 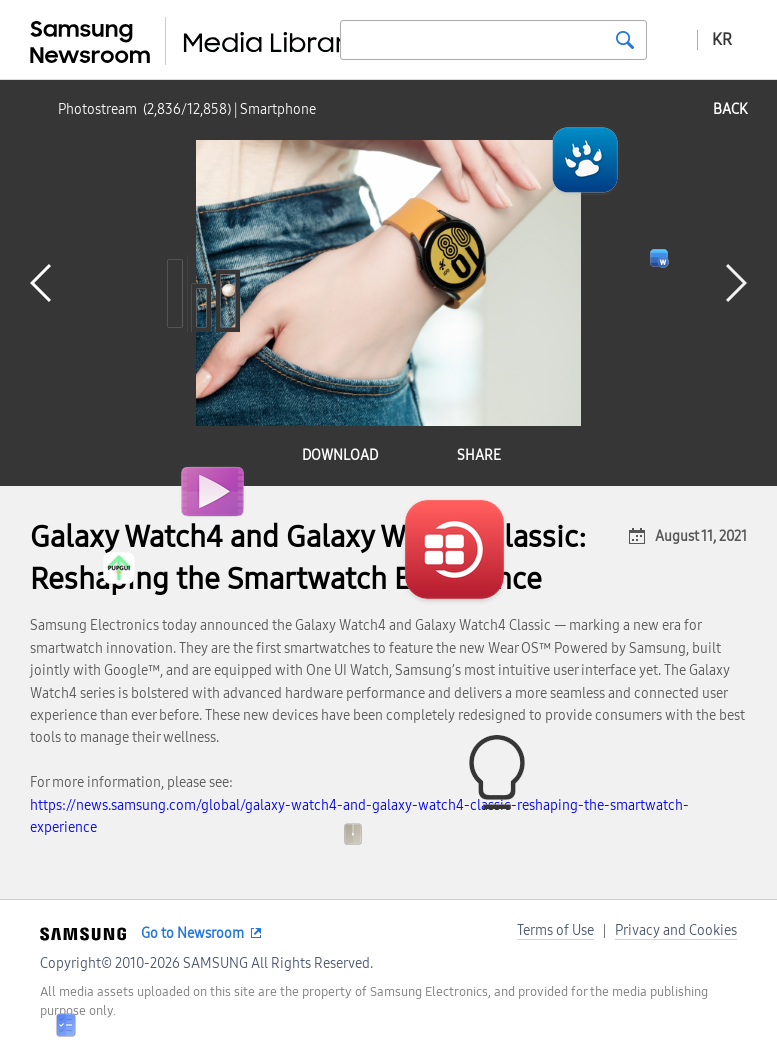 I want to click on open lazarus IDE application, so click(x=585, y=160).